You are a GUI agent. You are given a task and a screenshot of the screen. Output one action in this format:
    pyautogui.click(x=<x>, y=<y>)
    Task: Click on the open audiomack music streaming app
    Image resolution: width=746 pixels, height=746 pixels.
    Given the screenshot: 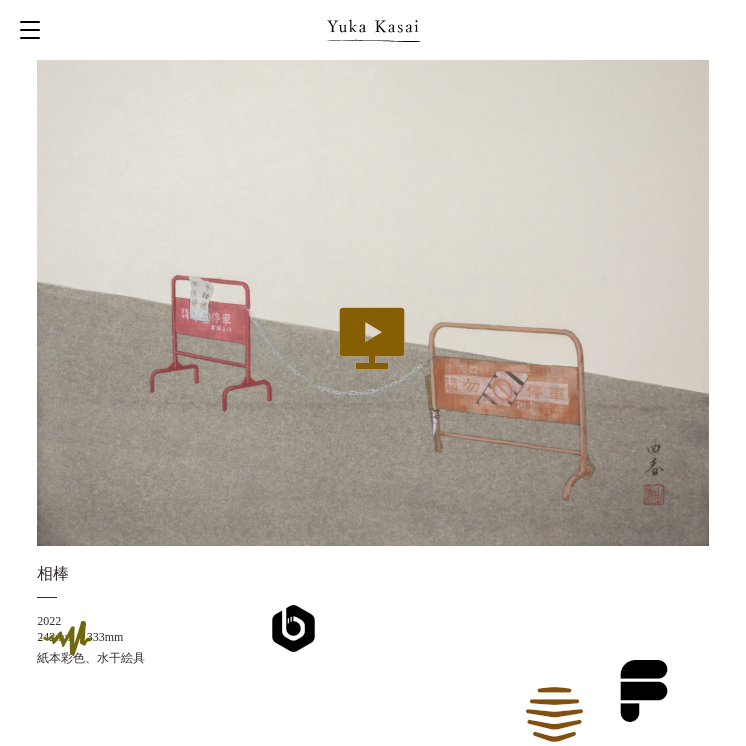 What is the action you would take?
    pyautogui.click(x=65, y=638)
    